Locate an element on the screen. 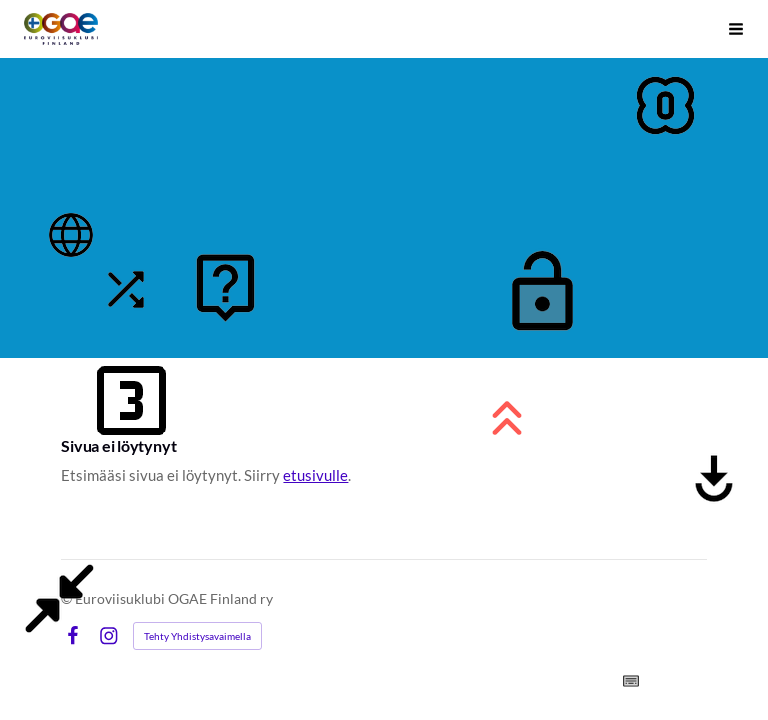  open the Amie calendar app is located at coordinates (665, 105).